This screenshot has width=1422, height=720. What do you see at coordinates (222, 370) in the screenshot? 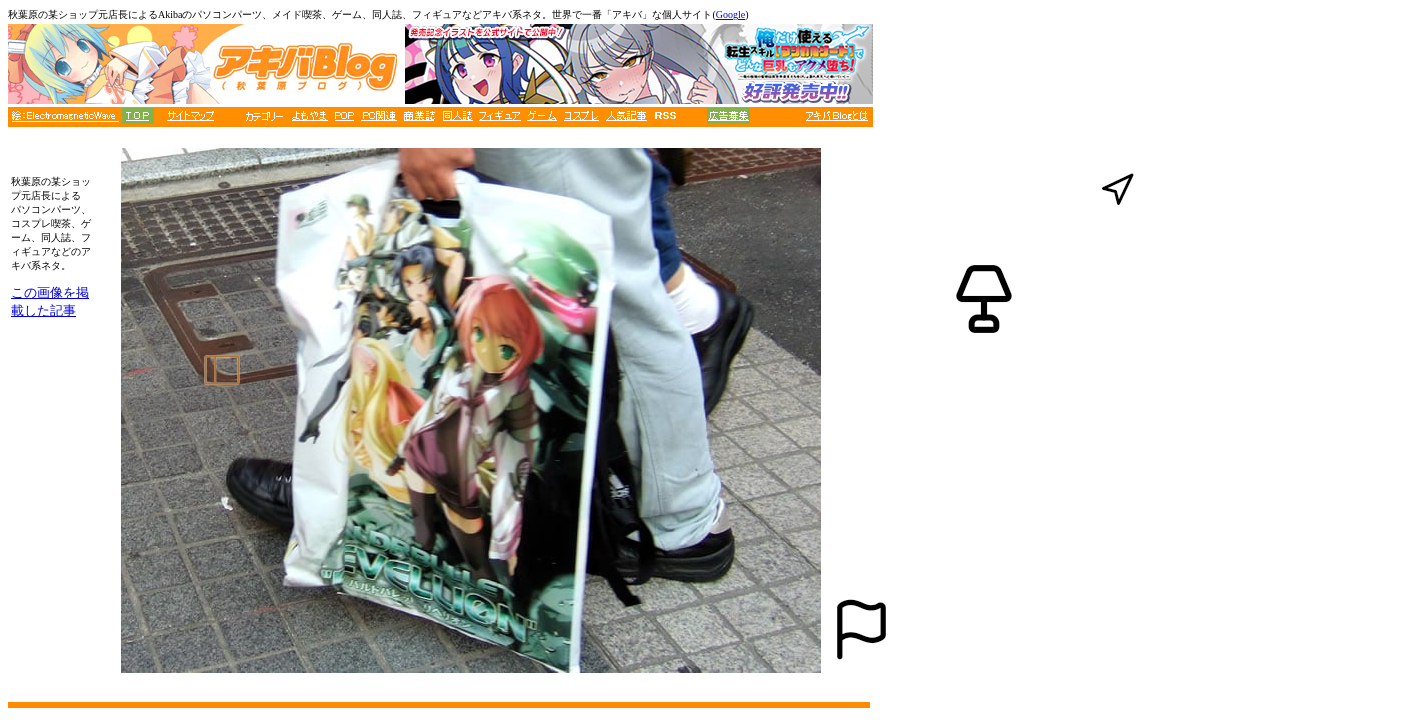
I see `toggle sidebar panel visibility` at bounding box center [222, 370].